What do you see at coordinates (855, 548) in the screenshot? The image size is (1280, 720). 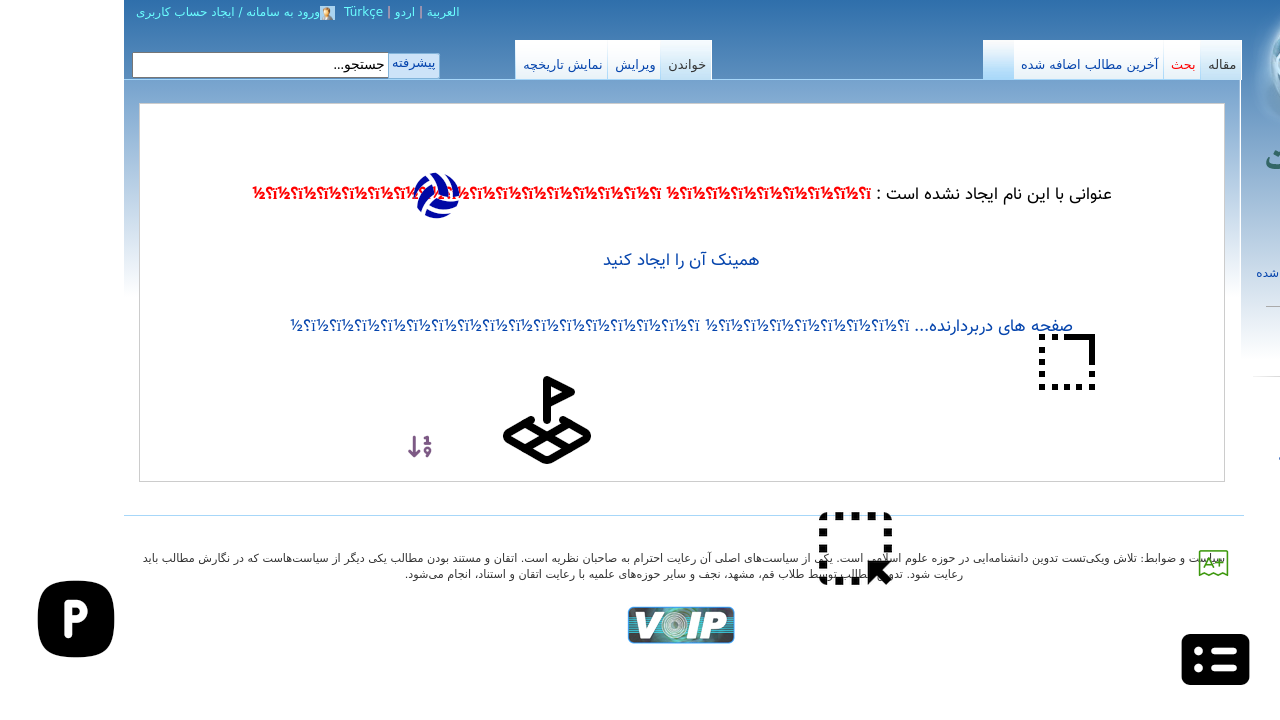 I see `select or highlight an area` at bounding box center [855, 548].